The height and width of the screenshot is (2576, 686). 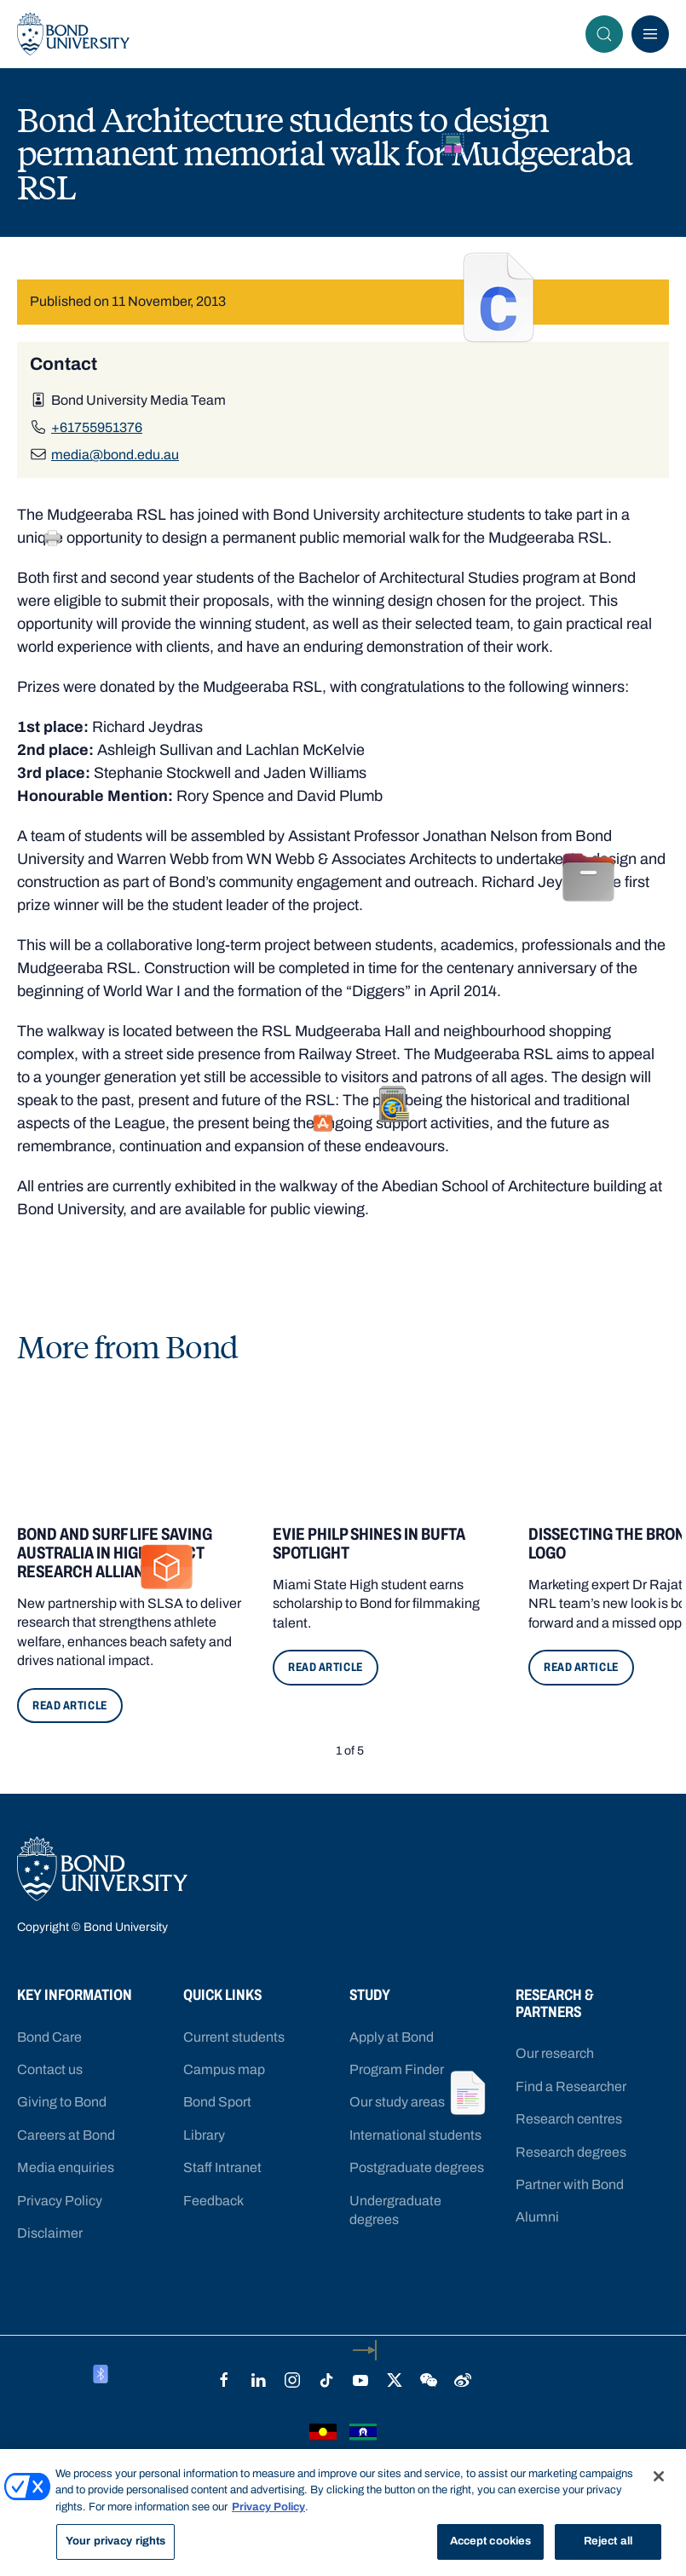 What do you see at coordinates (468, 2093) in the screenshot?
I see `a script or code file` at bounding box center [468, 2093].